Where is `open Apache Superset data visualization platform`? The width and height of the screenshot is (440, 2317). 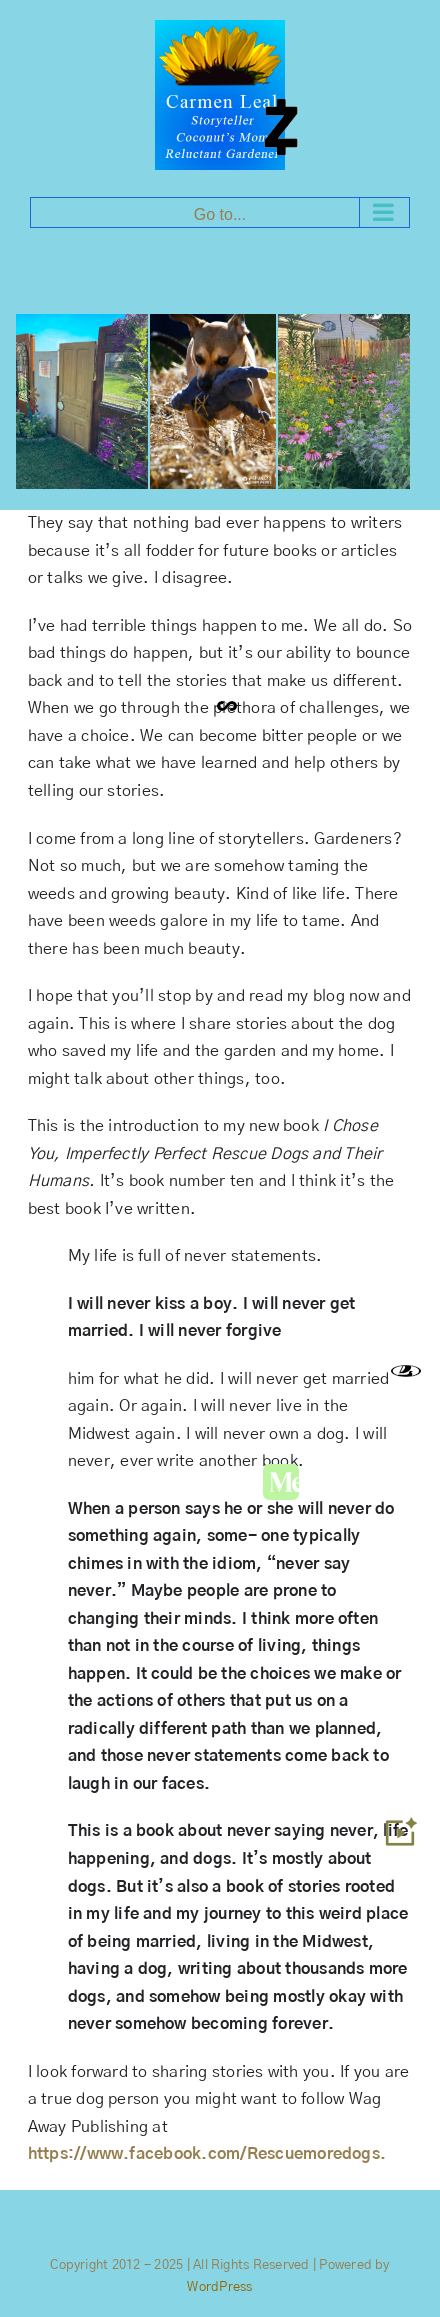
open Apache Superset data visualization platform is located at coordinates (227, 706).